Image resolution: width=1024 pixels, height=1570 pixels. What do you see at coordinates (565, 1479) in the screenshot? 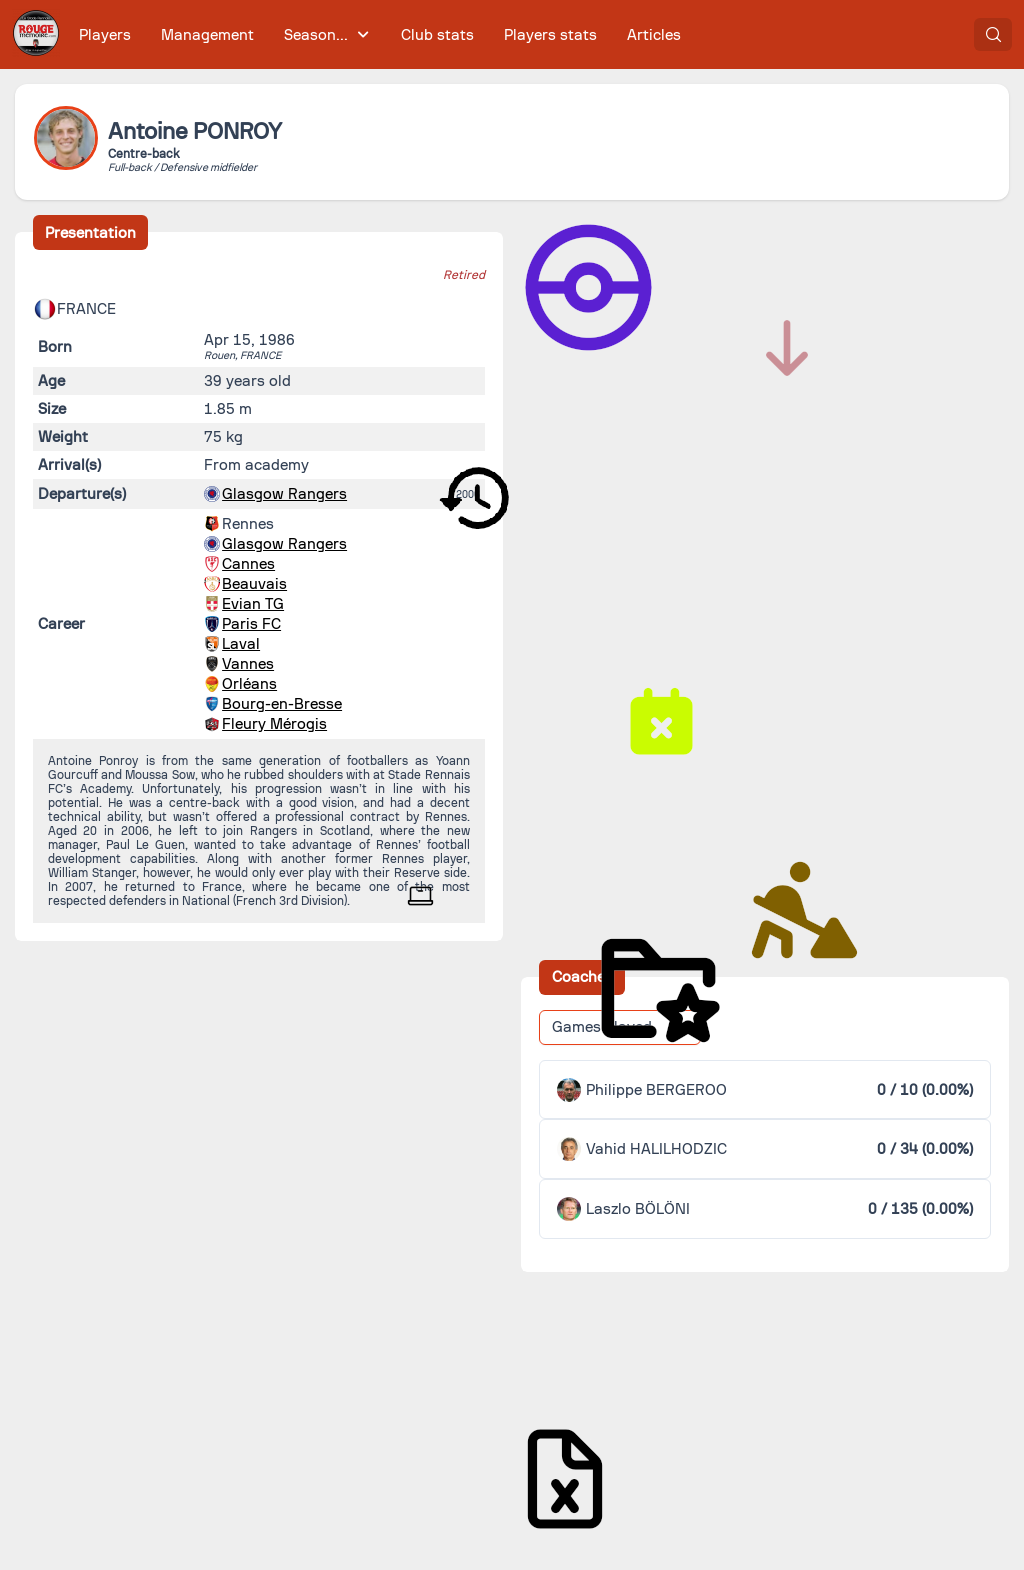
I see `open or view an excel spreadsheet` at bounding box center [565, 1479].